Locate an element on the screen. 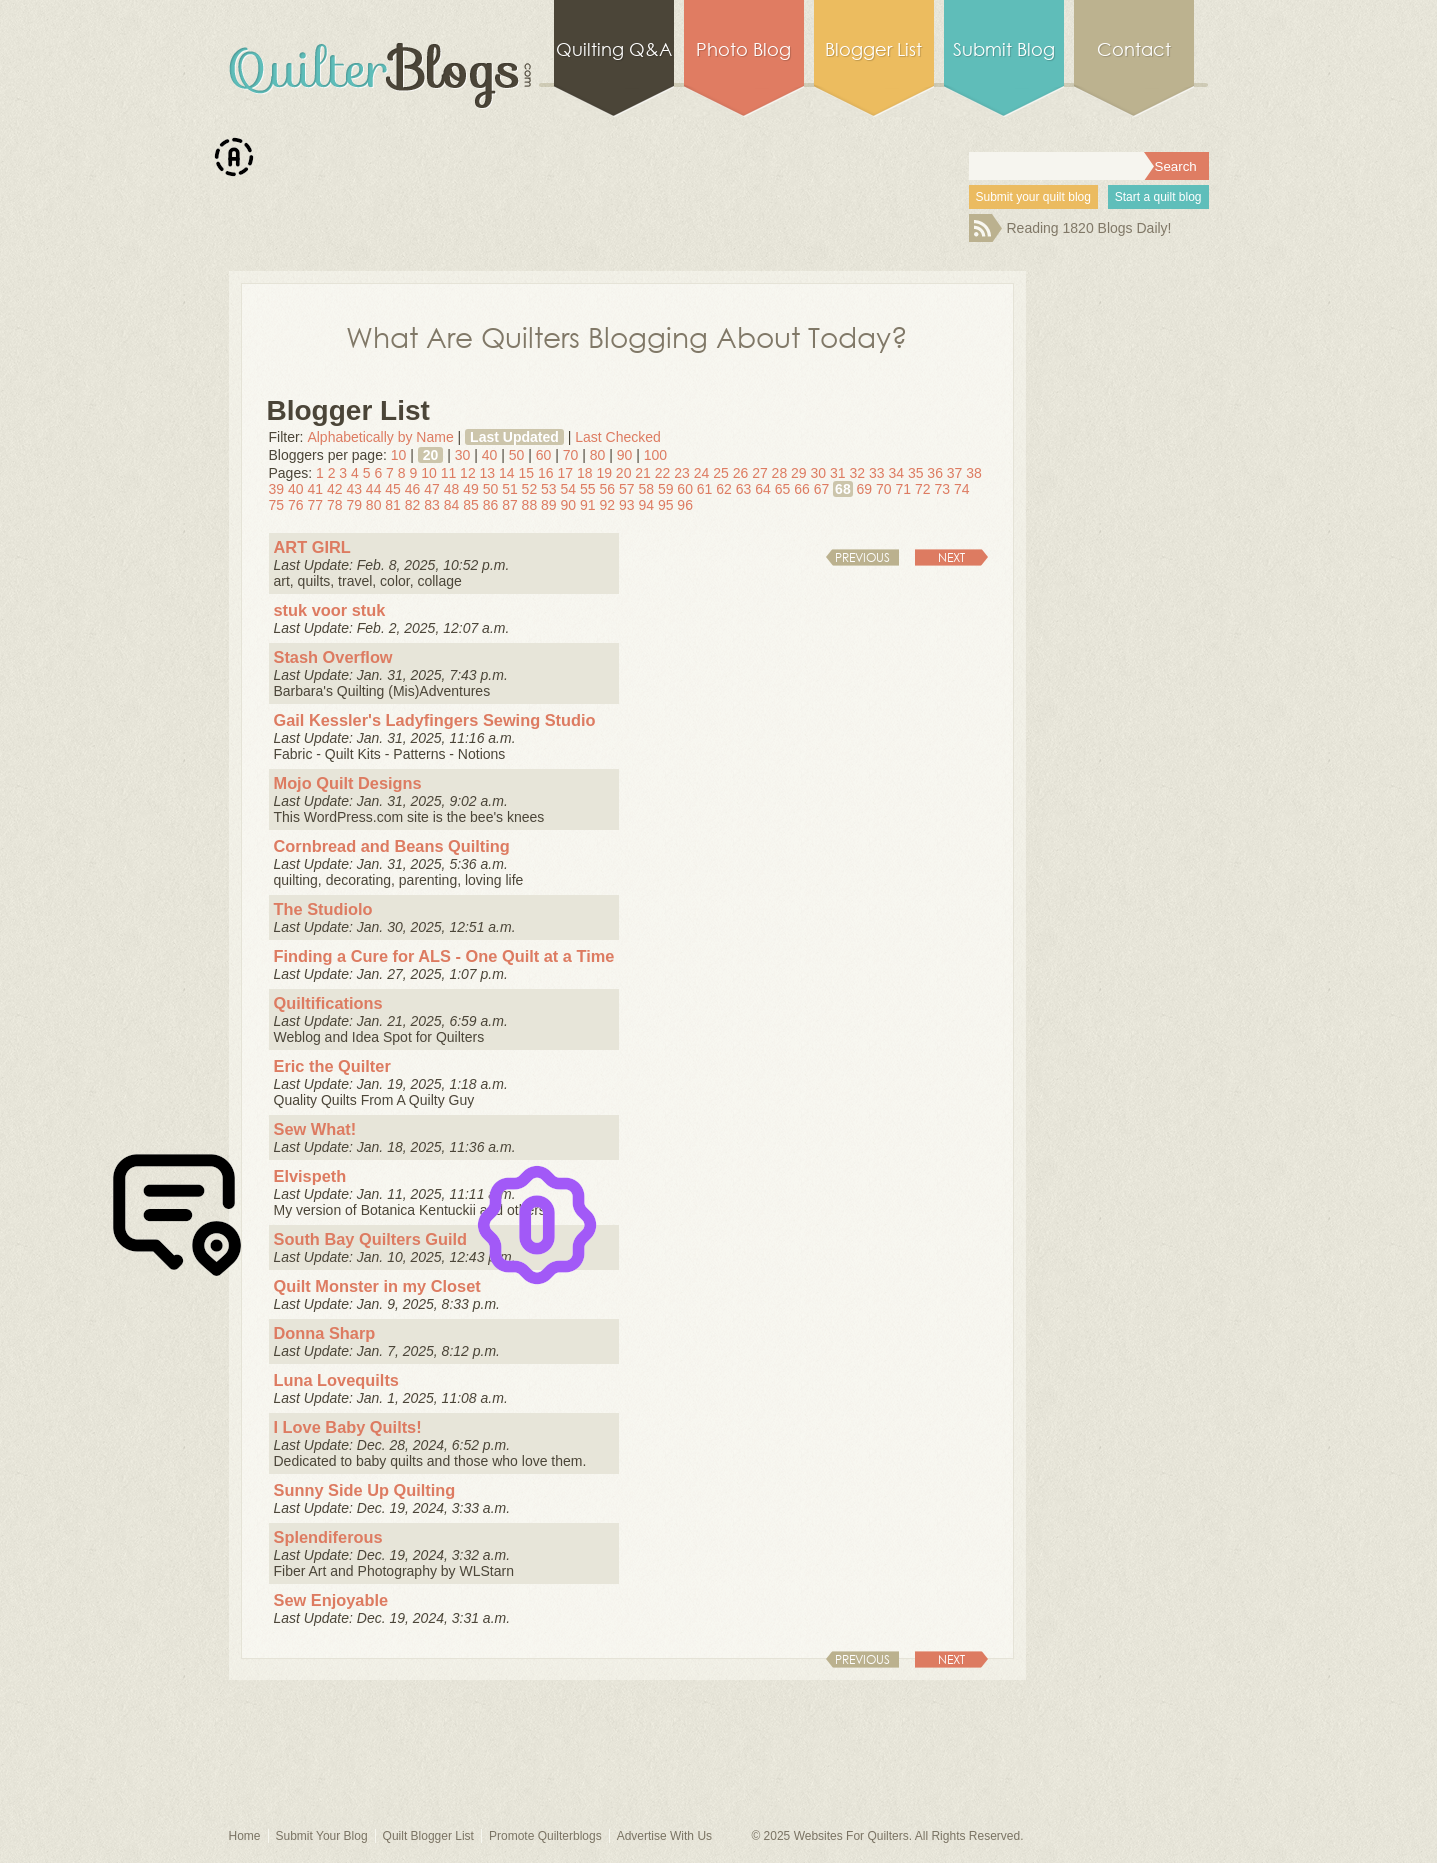  indicates a draft or pending annotation is located at coordinates (234, 157).